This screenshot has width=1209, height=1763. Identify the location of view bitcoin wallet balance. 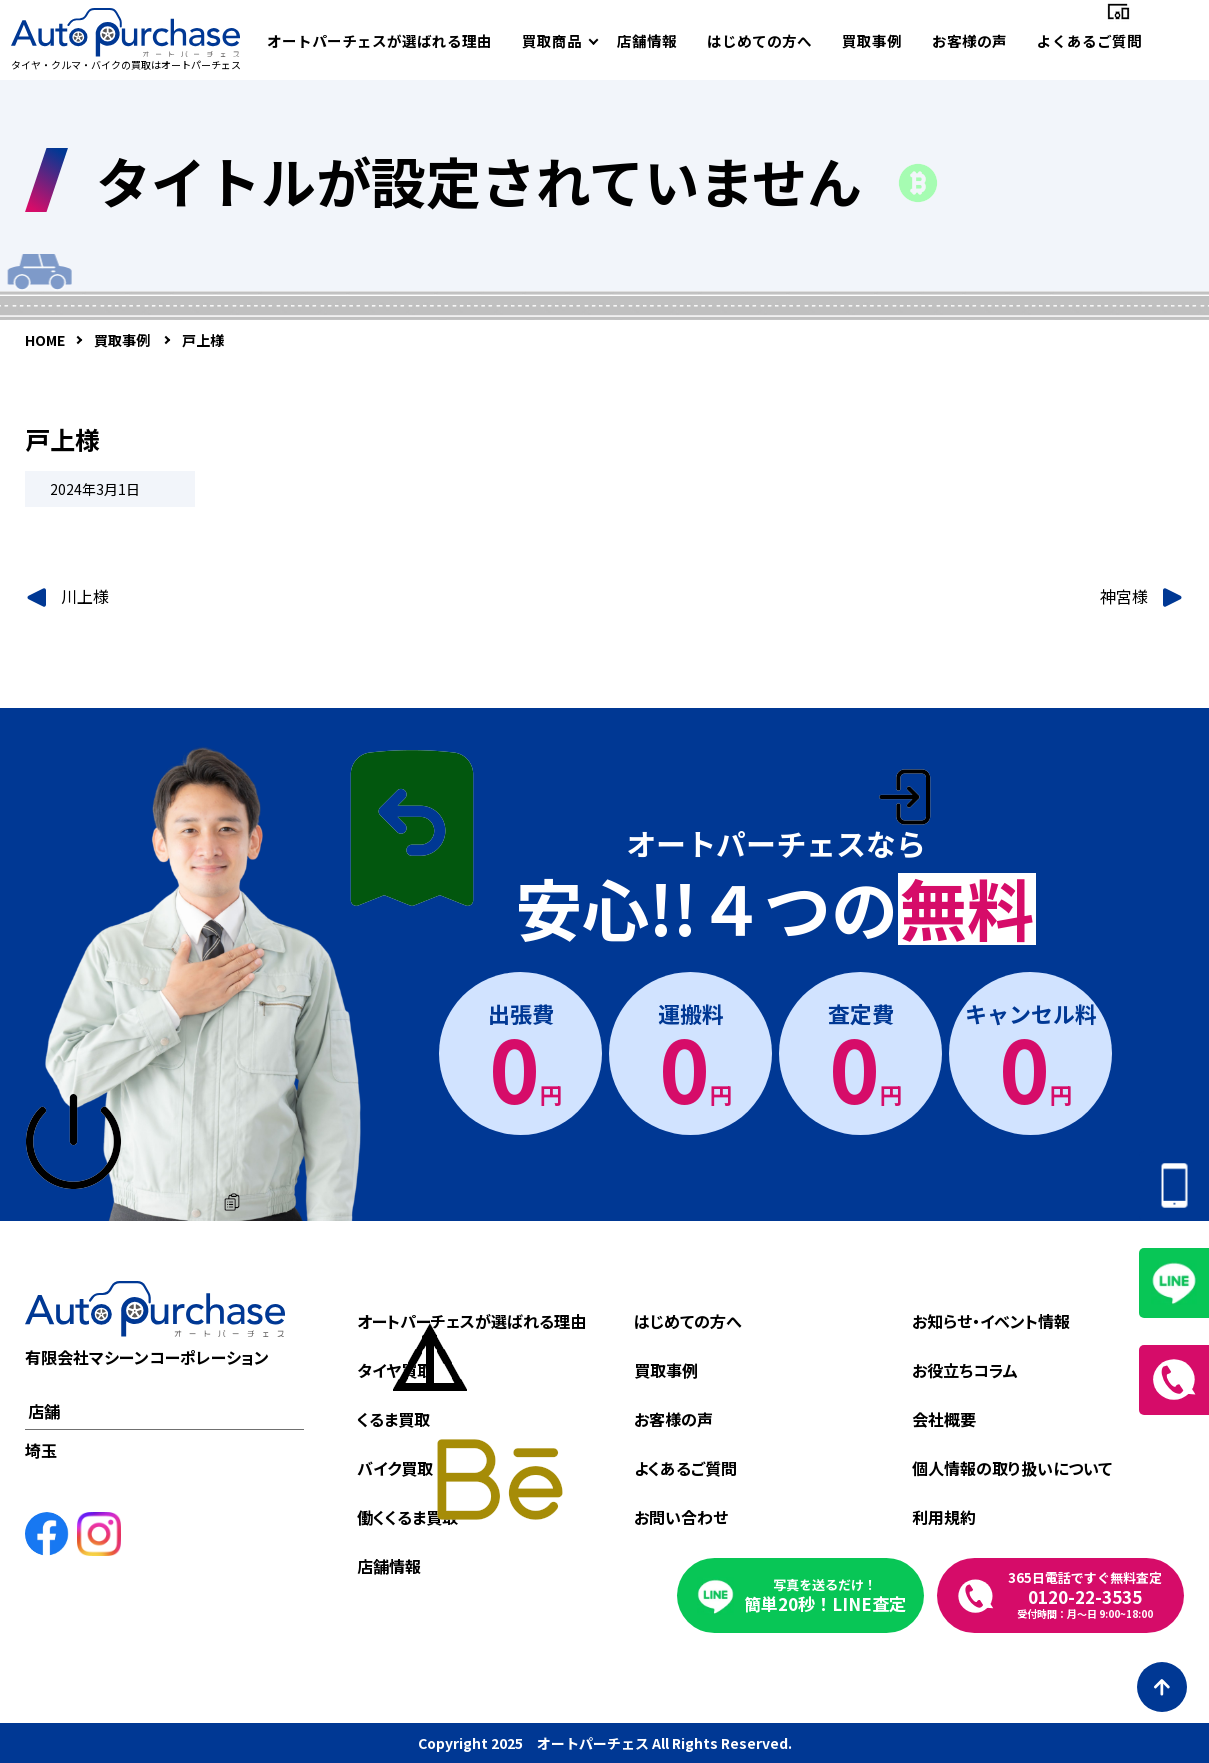
(918, 183).